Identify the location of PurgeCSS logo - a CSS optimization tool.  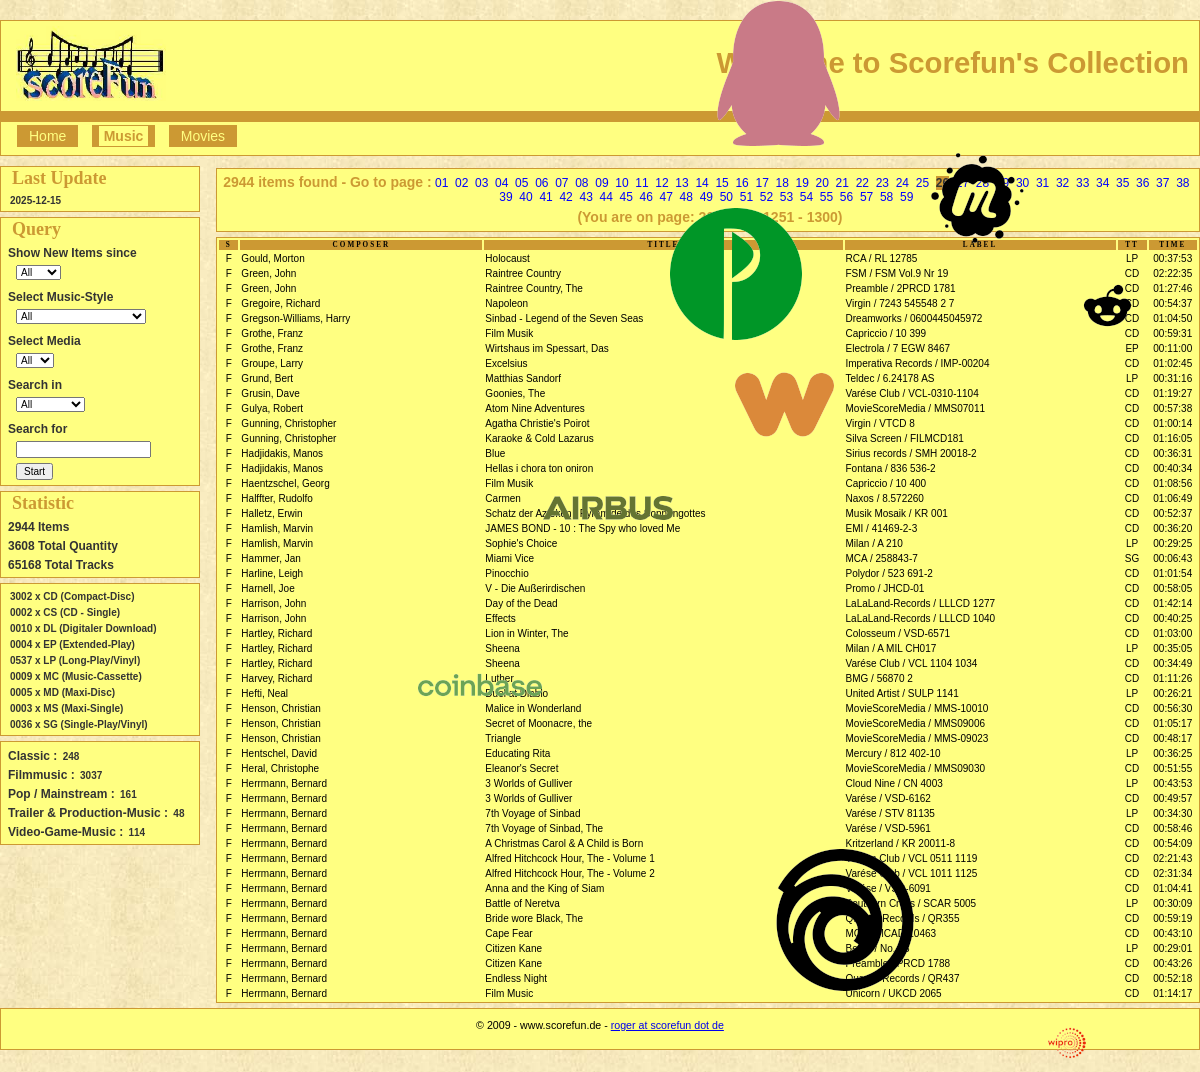
(736, 274).